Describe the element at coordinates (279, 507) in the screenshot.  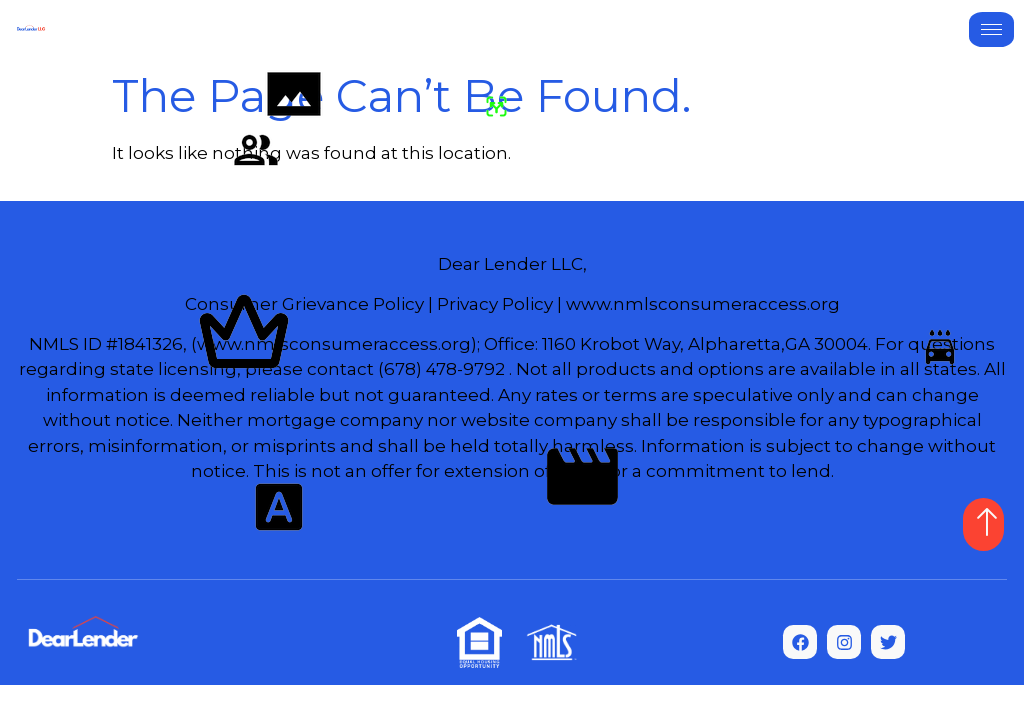
I see `download or install a new font` at that location.